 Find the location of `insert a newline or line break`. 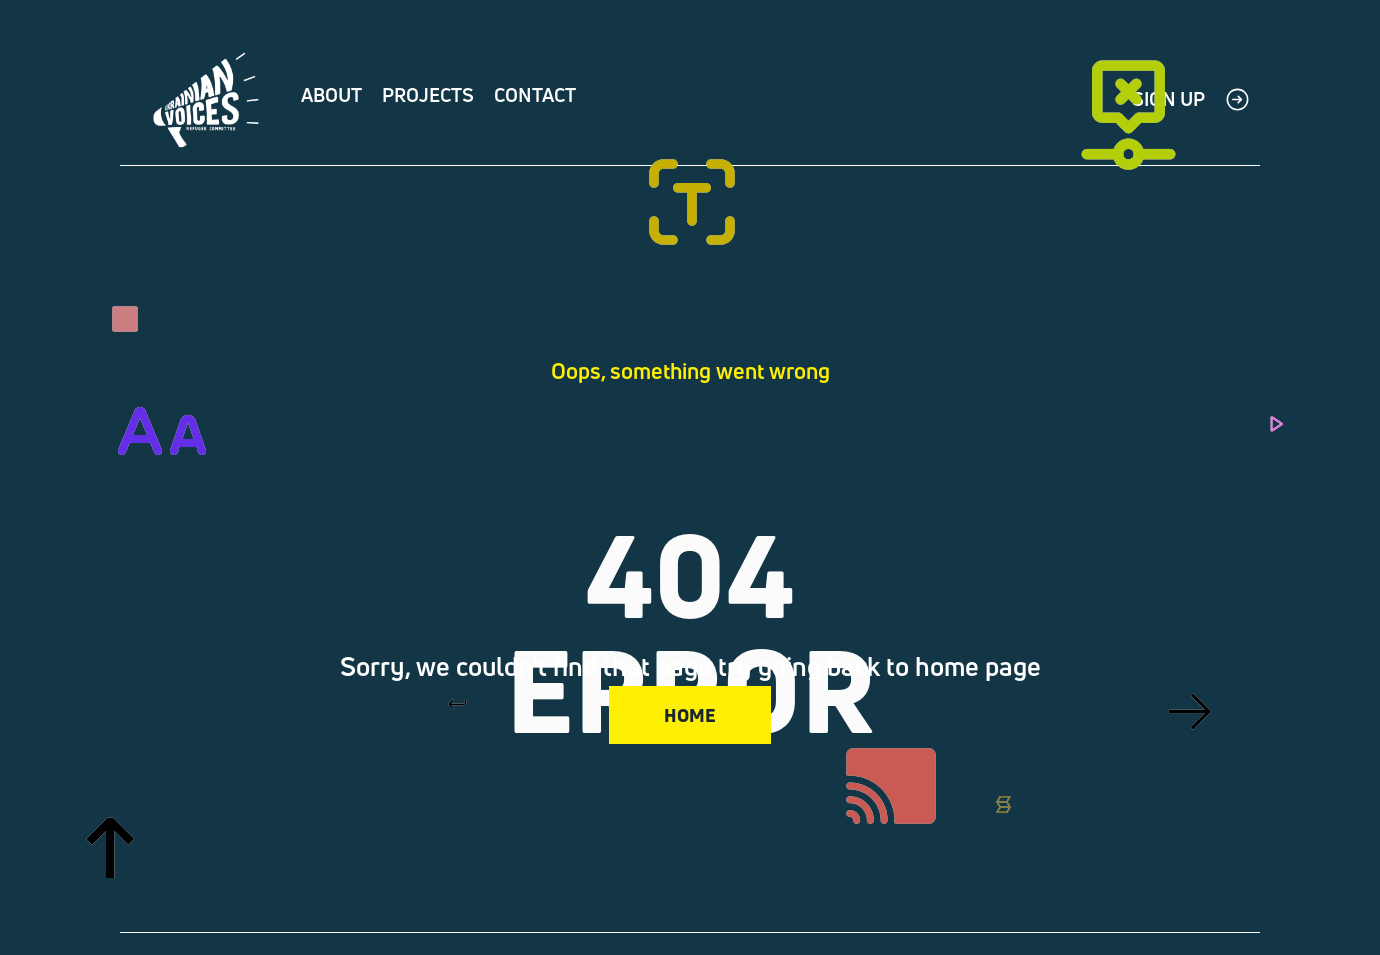

insert a newline or line break is located at coordinates (457, 703).